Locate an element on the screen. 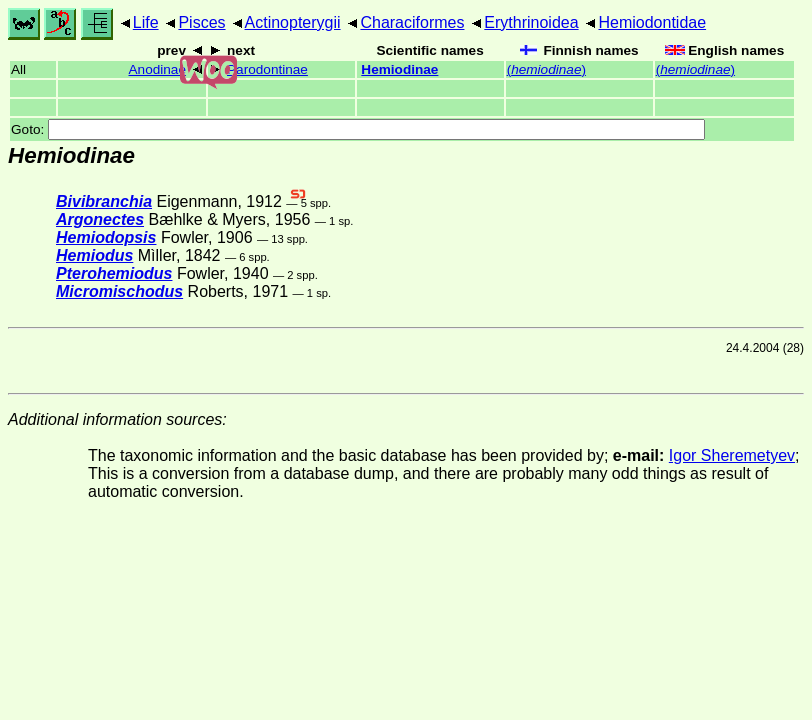  WooCommerce logo - access your online store dashboard is located at coordinates (208, 72).